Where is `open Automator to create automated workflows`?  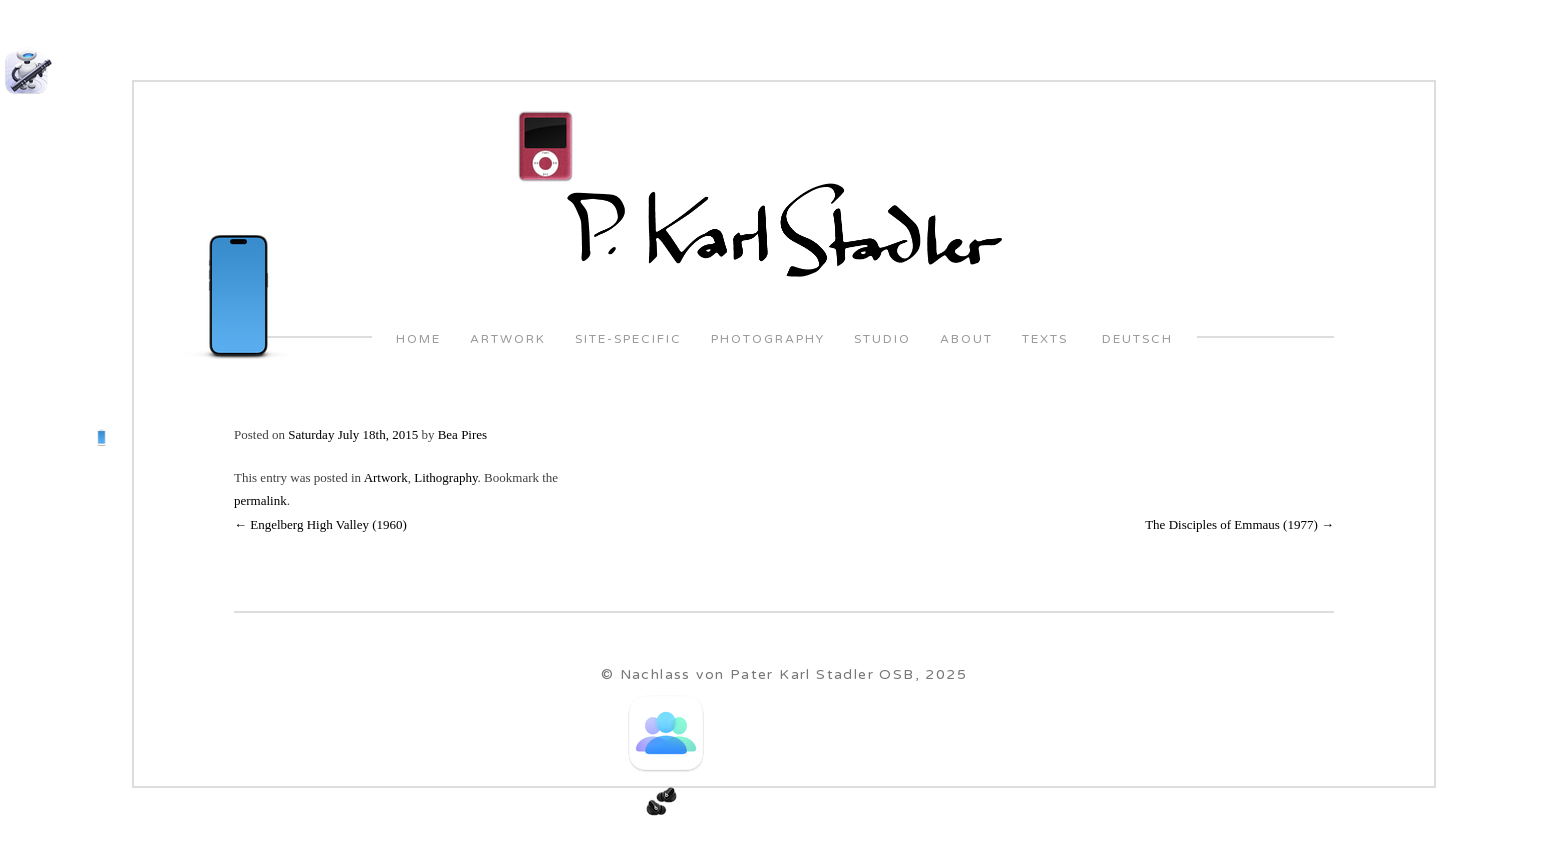
open Automator to create automated workflows is located at coordinates (26, 72).